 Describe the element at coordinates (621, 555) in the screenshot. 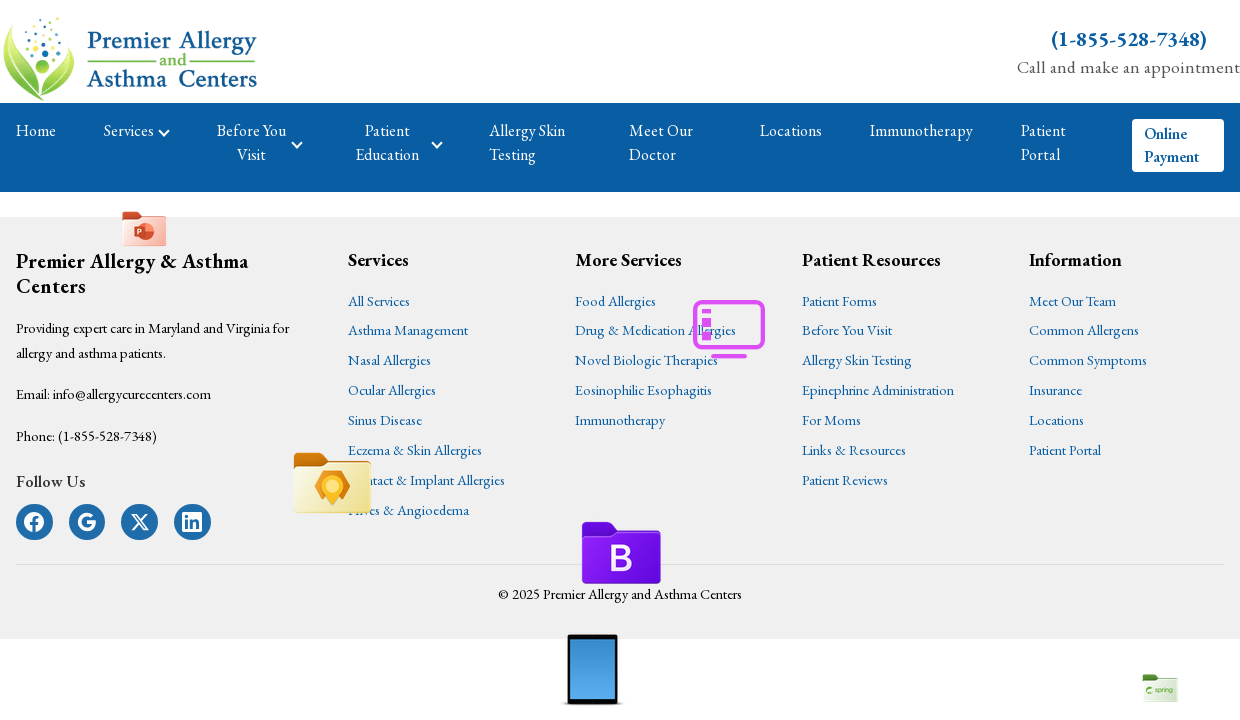

I see `folder containing bootstrap framework files` at that location.